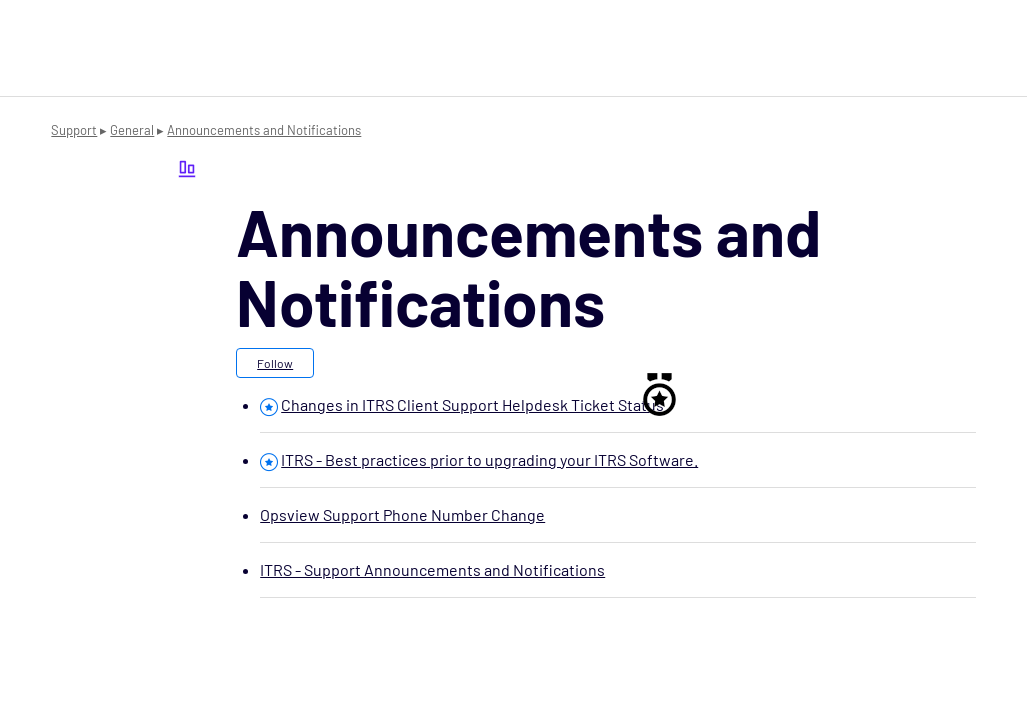  What do you see at coordinates (187, 169) in the screenshot?
I see `align items to the bottom of a container` at bounding box center [187, 169].